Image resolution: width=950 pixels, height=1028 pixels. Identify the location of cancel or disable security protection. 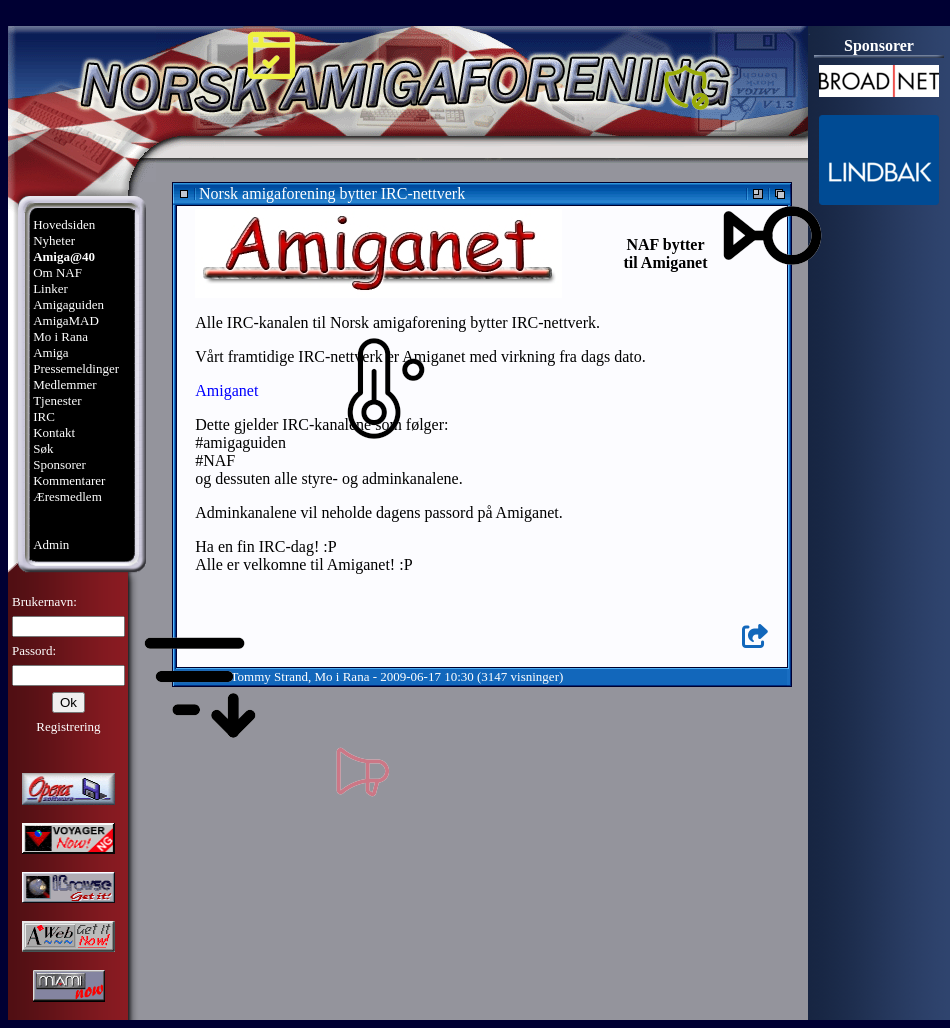
(685, 86).